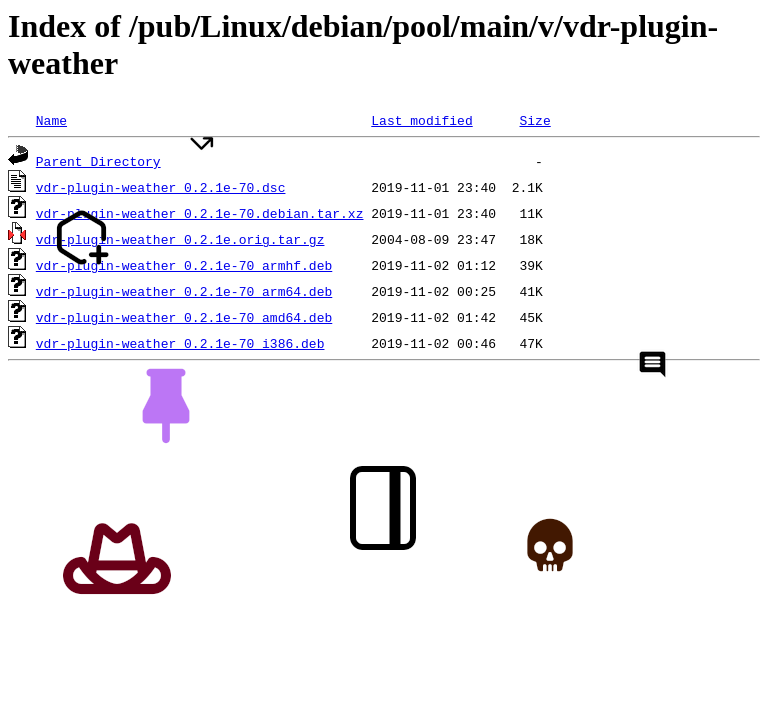  Describe the element at coordinates (550, 545) in the screenshot. I see `indicates danger or hazardous content` at that location.